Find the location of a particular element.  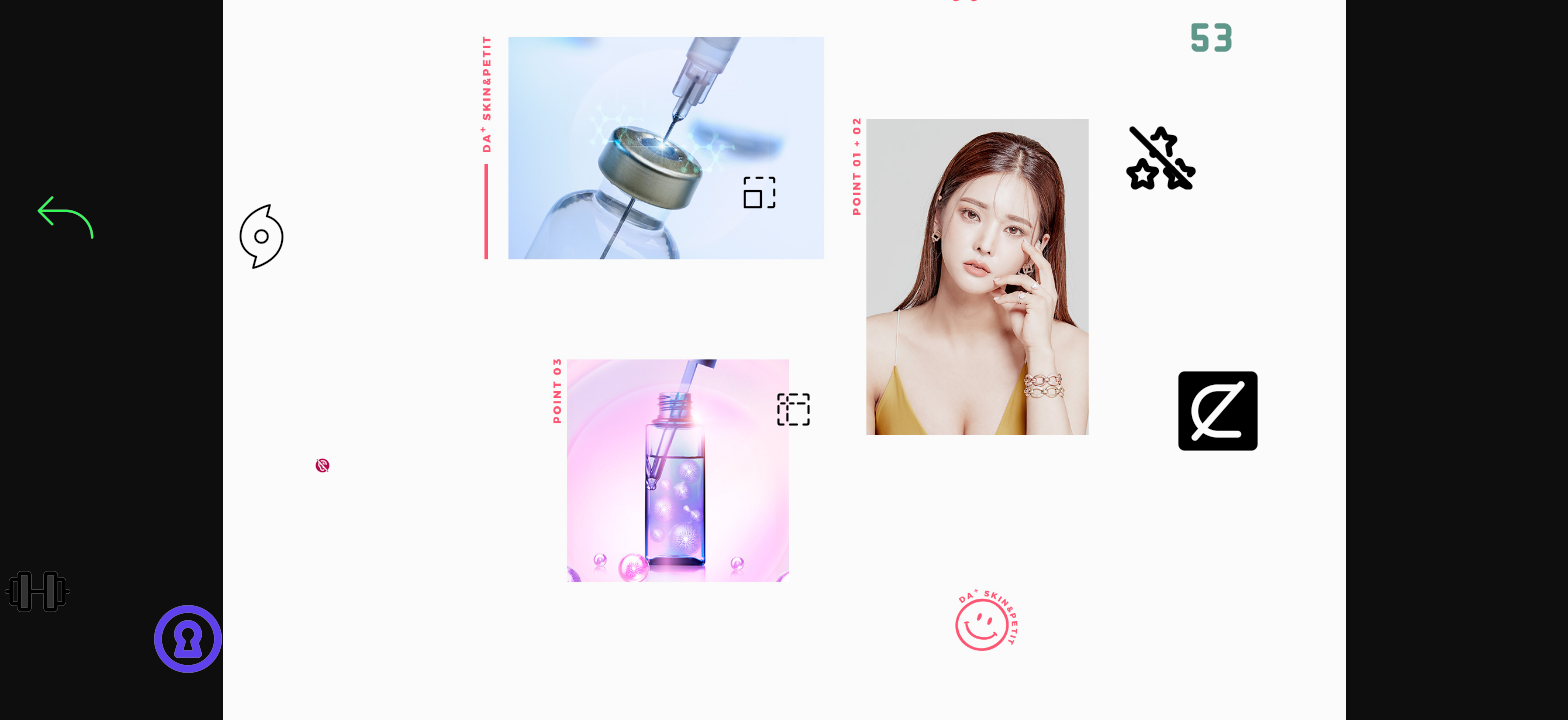

indicates hurricane or tropical storm warning is located at coordinates (261, 236).